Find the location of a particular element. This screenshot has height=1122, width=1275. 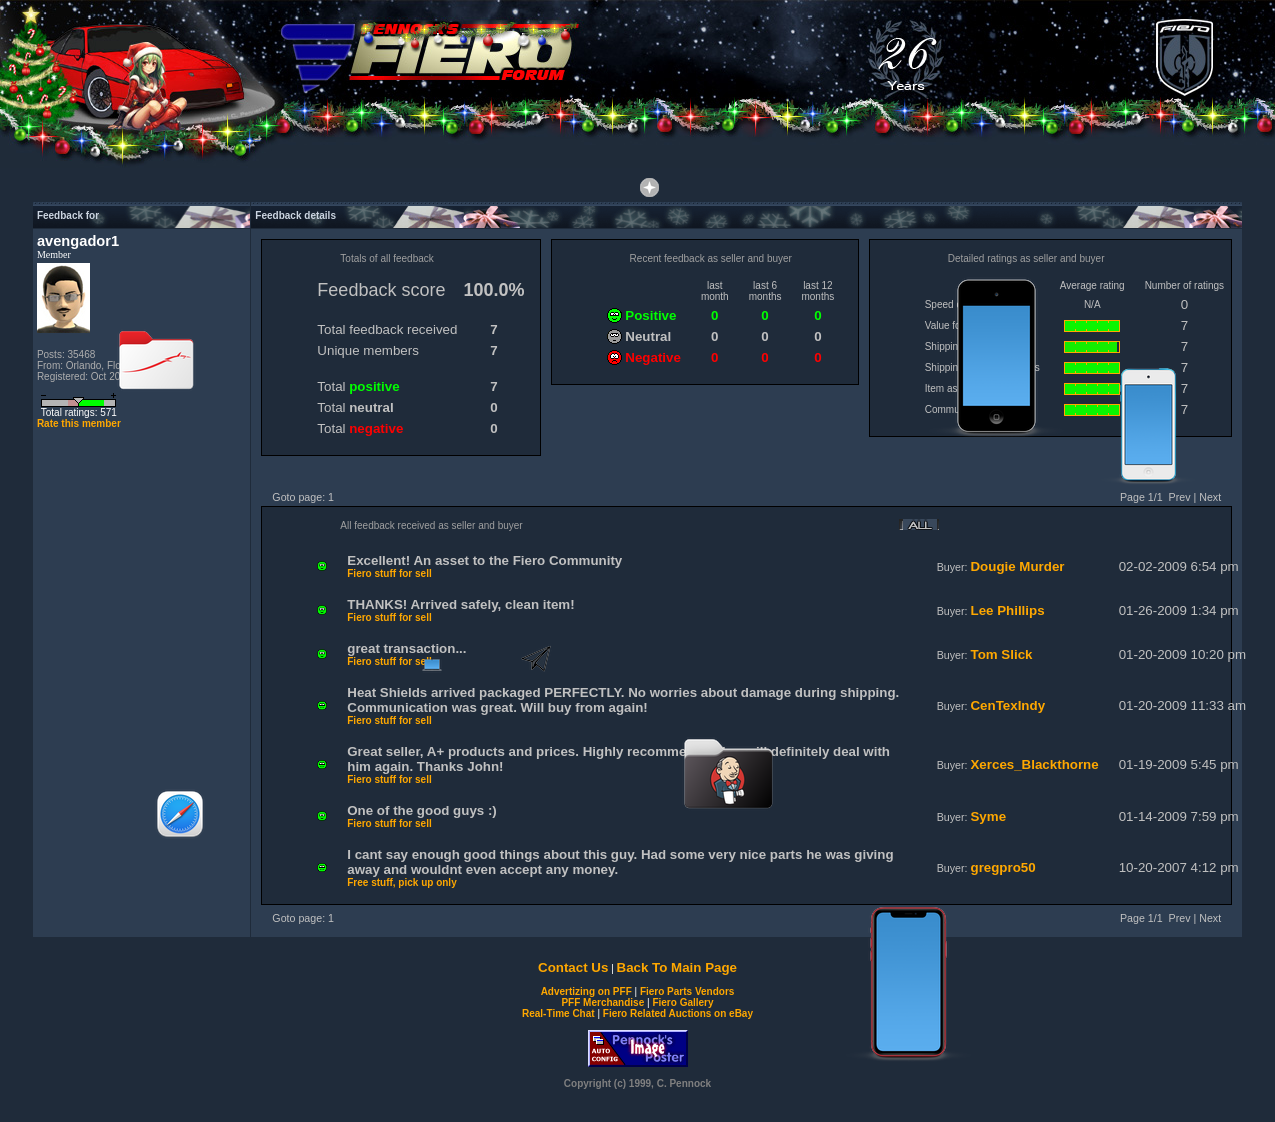

open bitdefender security folder is located at coordinates (156, 362).